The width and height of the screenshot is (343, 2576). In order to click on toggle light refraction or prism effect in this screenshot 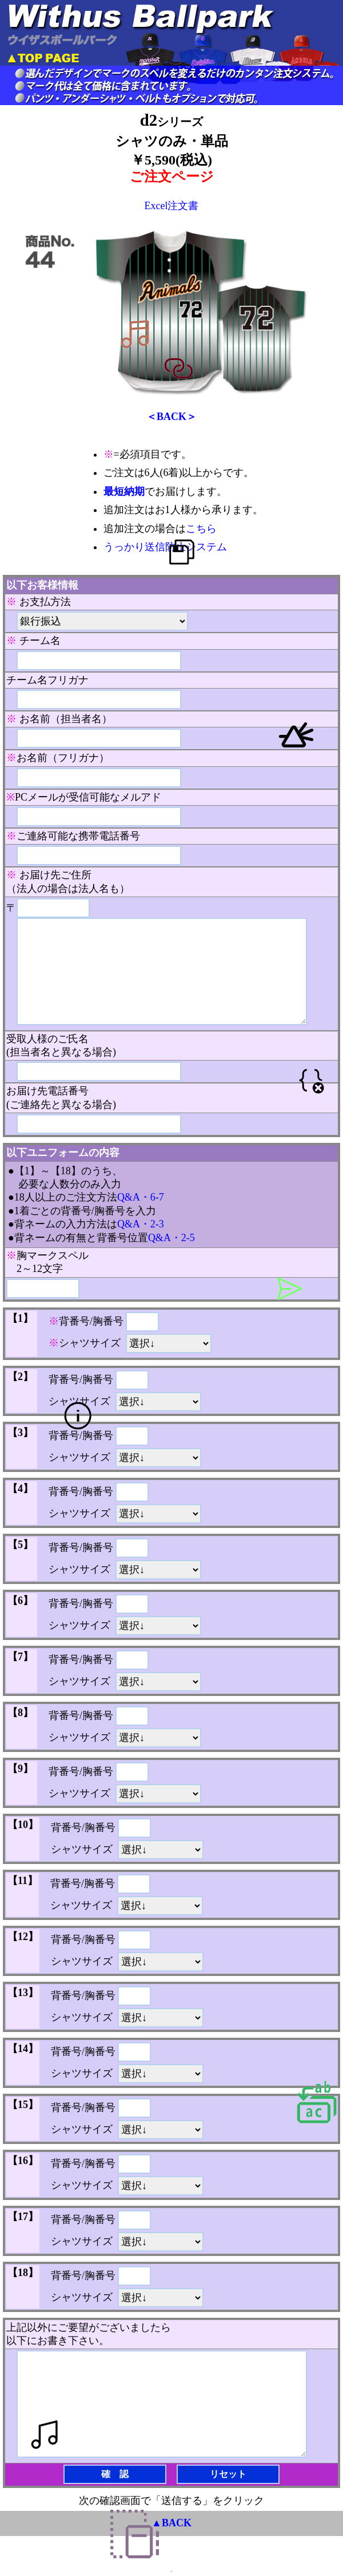, I will do `click(296, 735)`.